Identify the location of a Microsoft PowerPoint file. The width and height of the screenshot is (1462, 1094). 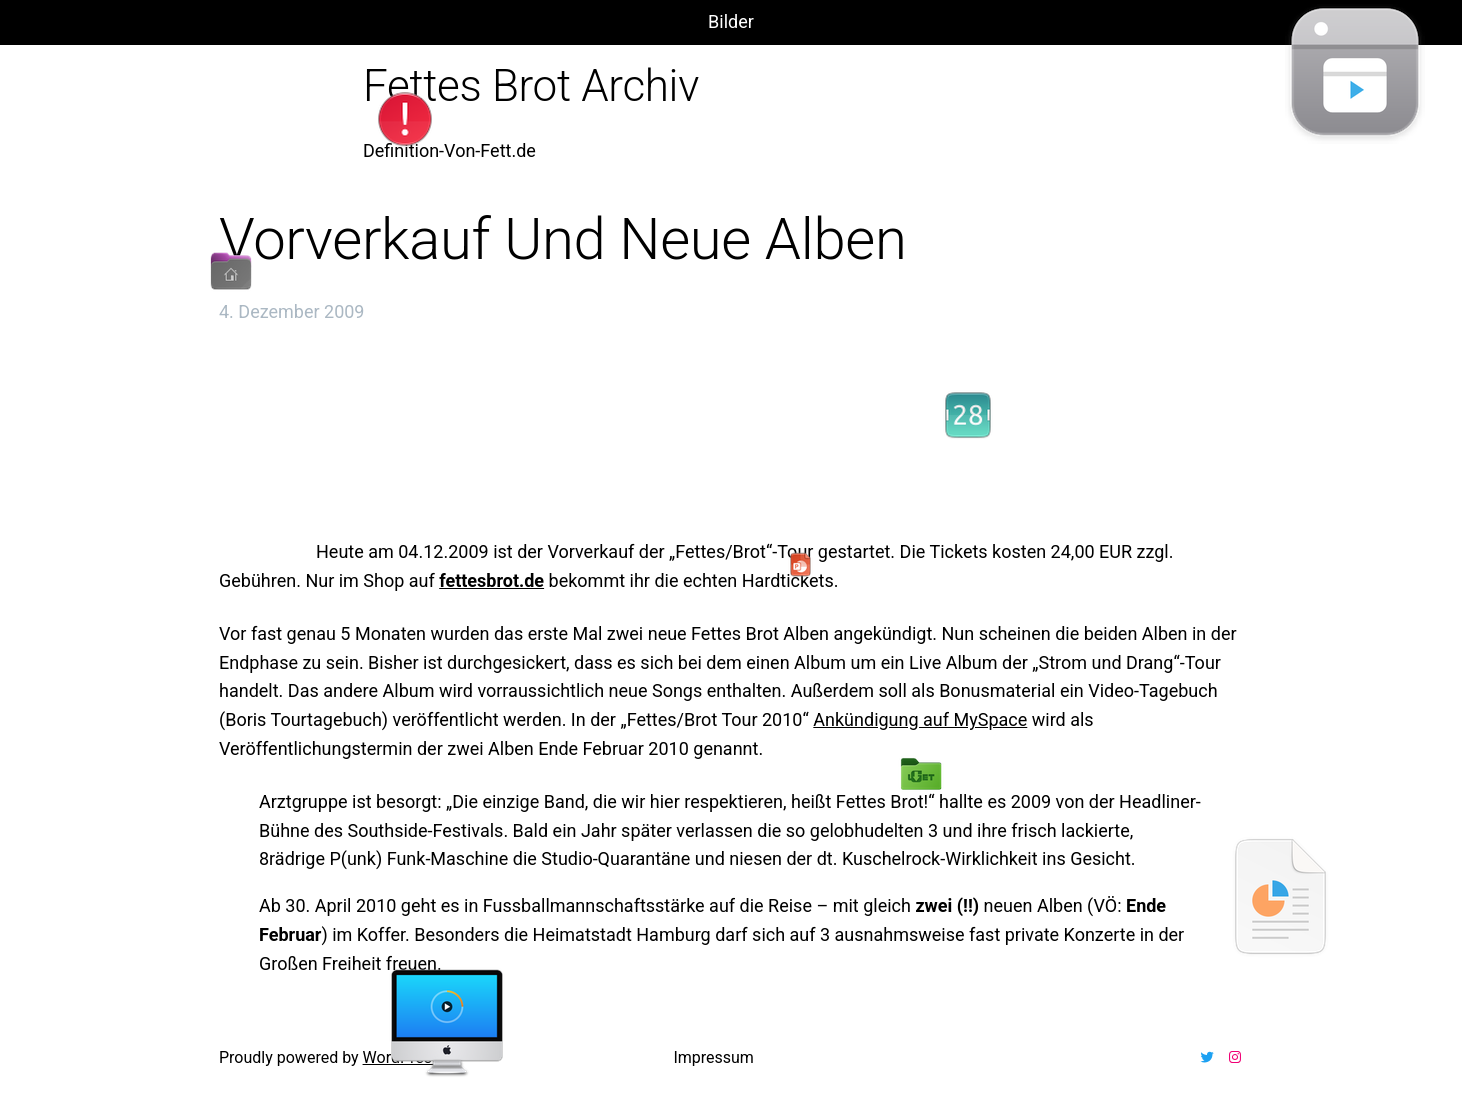
(800, 564).